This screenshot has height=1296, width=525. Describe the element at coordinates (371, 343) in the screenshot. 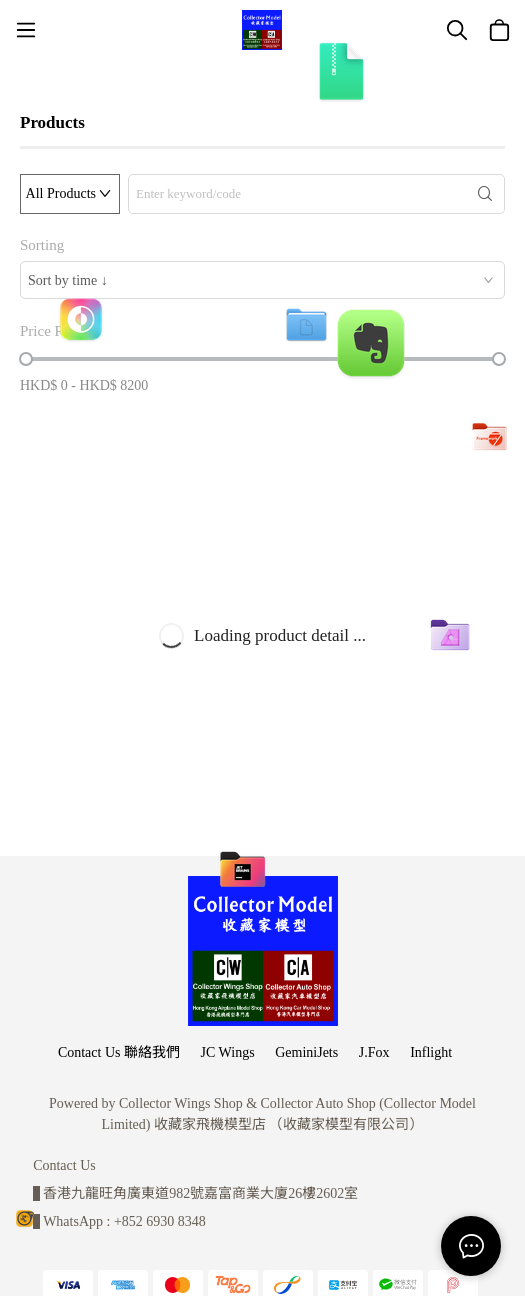

I see `open evernote note-taking app` at that location.